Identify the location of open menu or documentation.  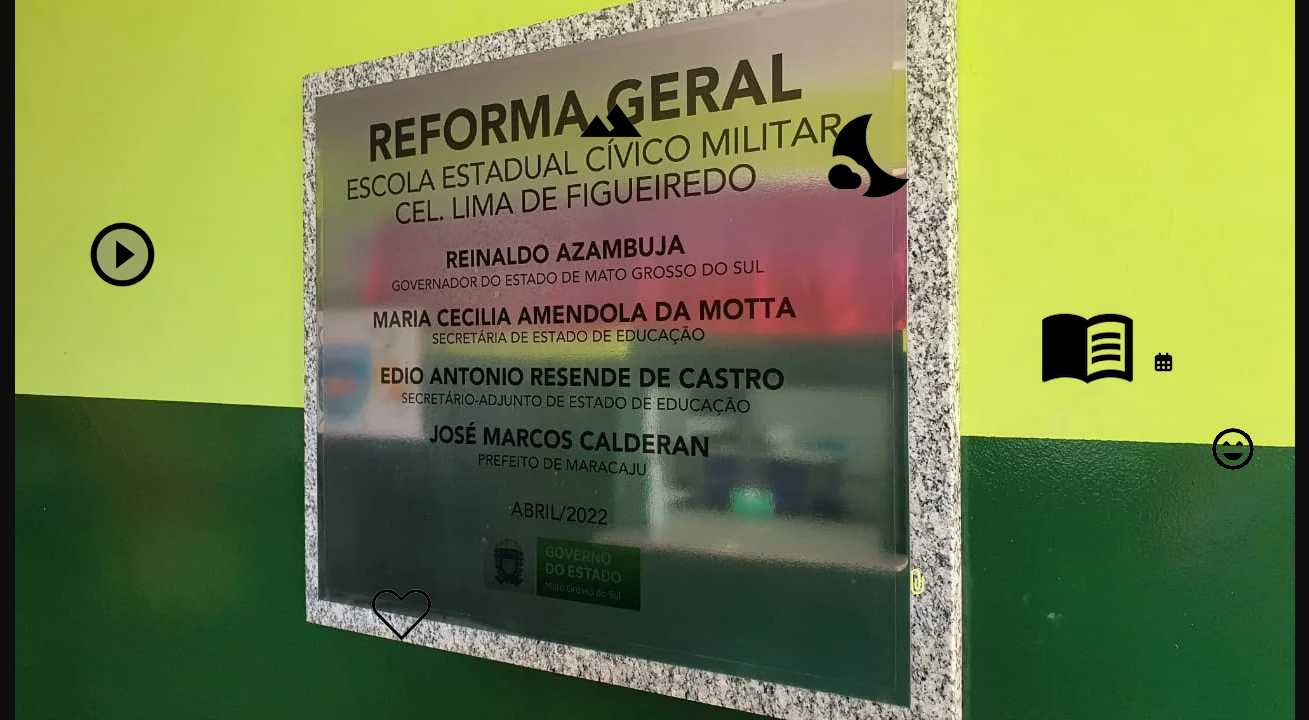
(1087, 344).